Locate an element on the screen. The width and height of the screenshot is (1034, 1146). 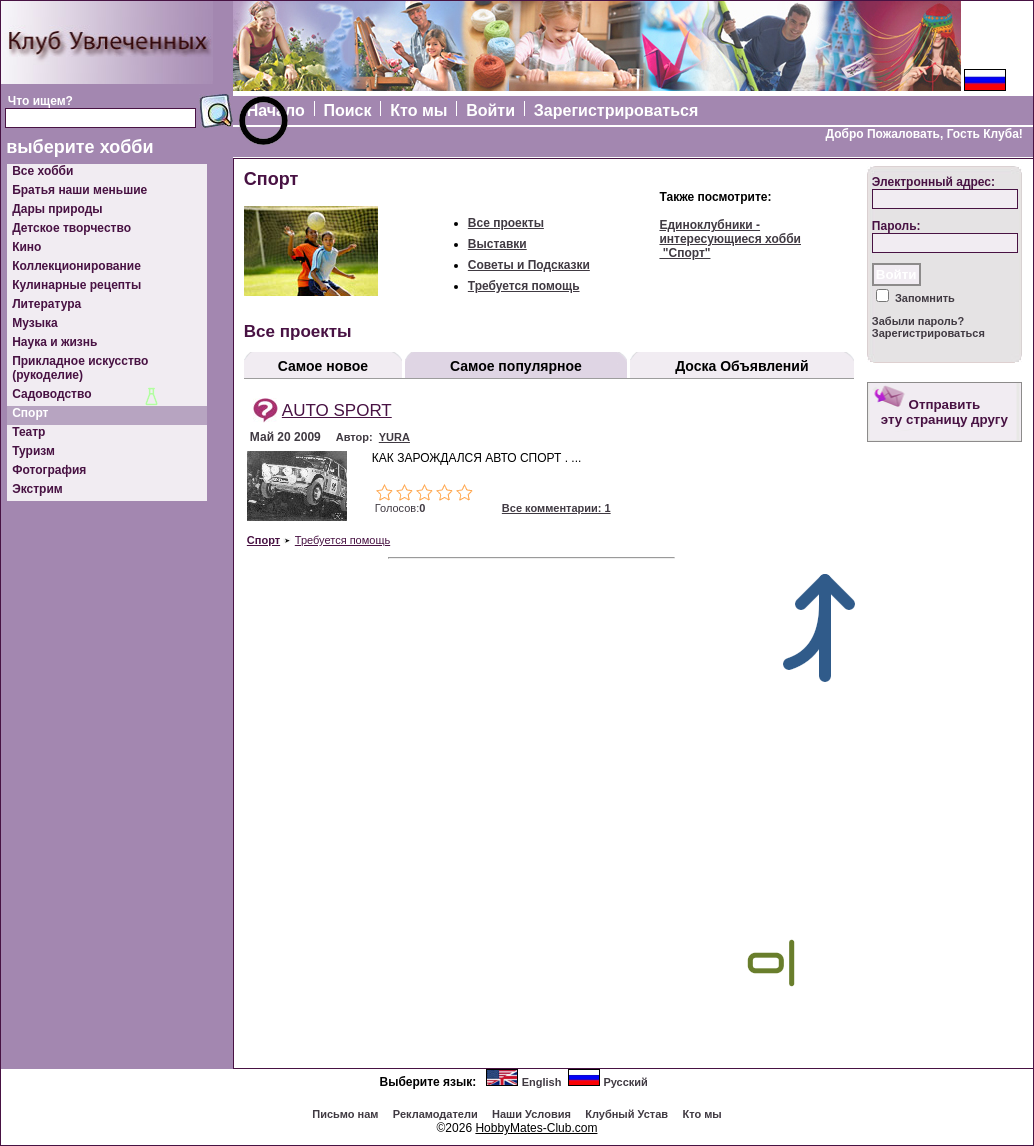
access science or laboratory features is located at coordinates (151, 396).